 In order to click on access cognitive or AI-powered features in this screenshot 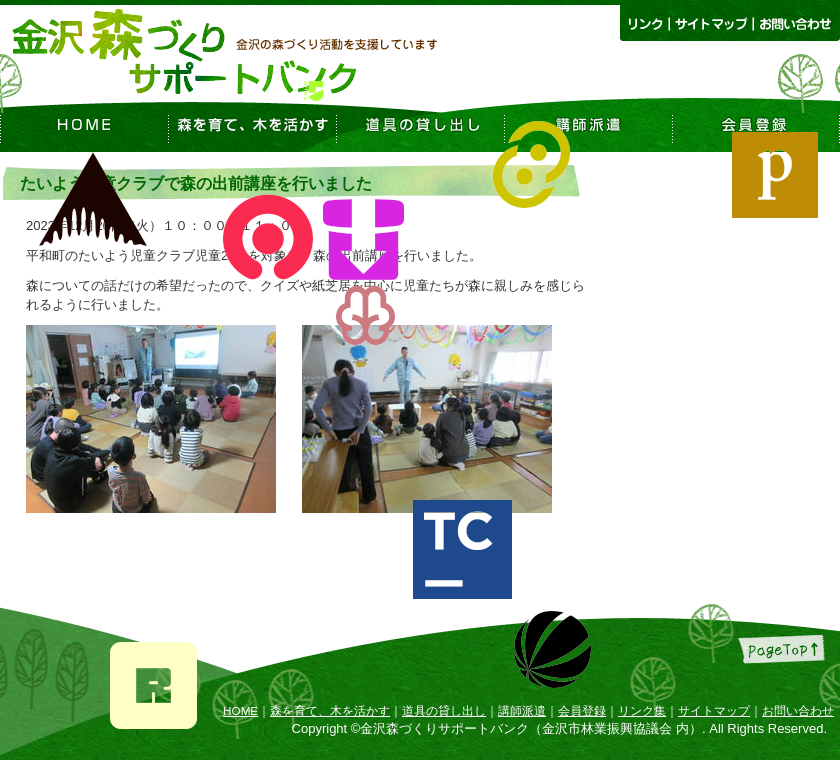, I will do `click(365, 315)`.